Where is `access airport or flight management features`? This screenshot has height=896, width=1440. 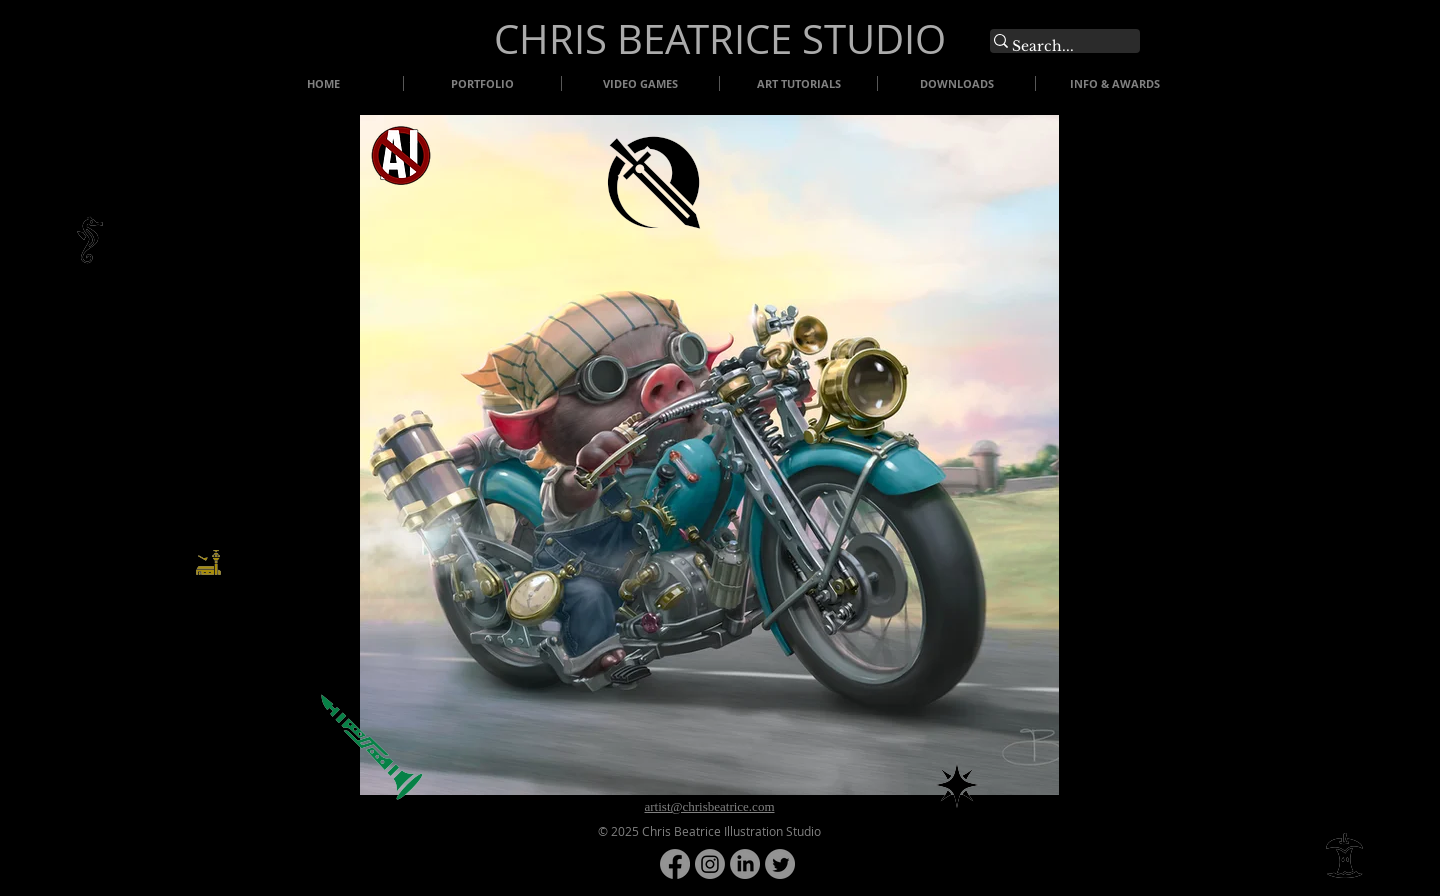
access airport or flight management features is located at coordinates (208, 562).